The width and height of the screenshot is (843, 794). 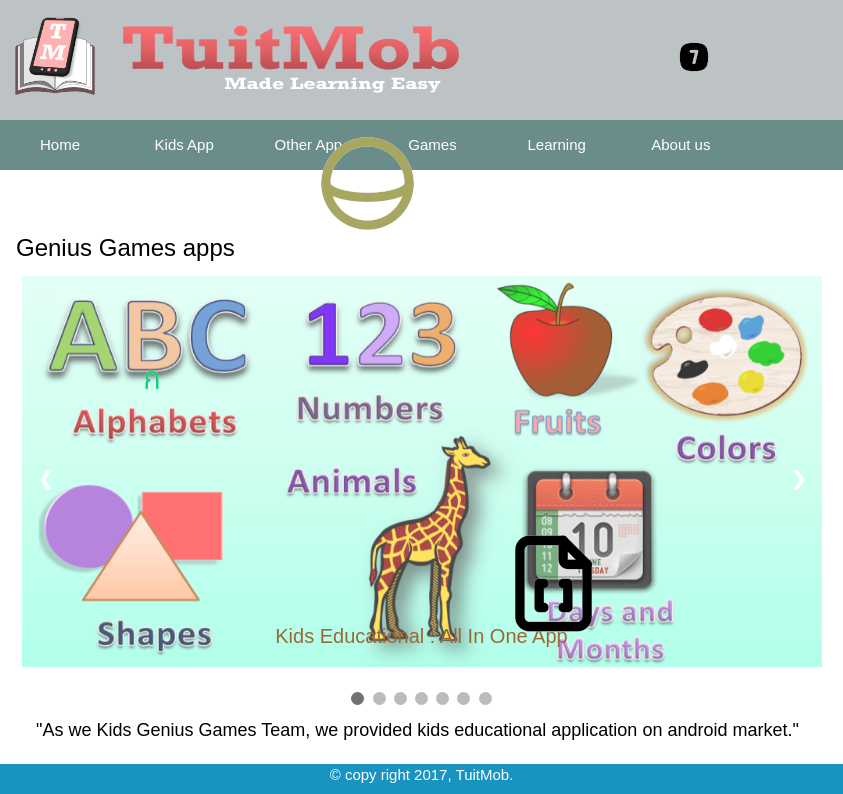 What do you see at coordinates (152, 380) in the screenshot?
I see `switch to Thai language input` at bounding box center [152, 380].